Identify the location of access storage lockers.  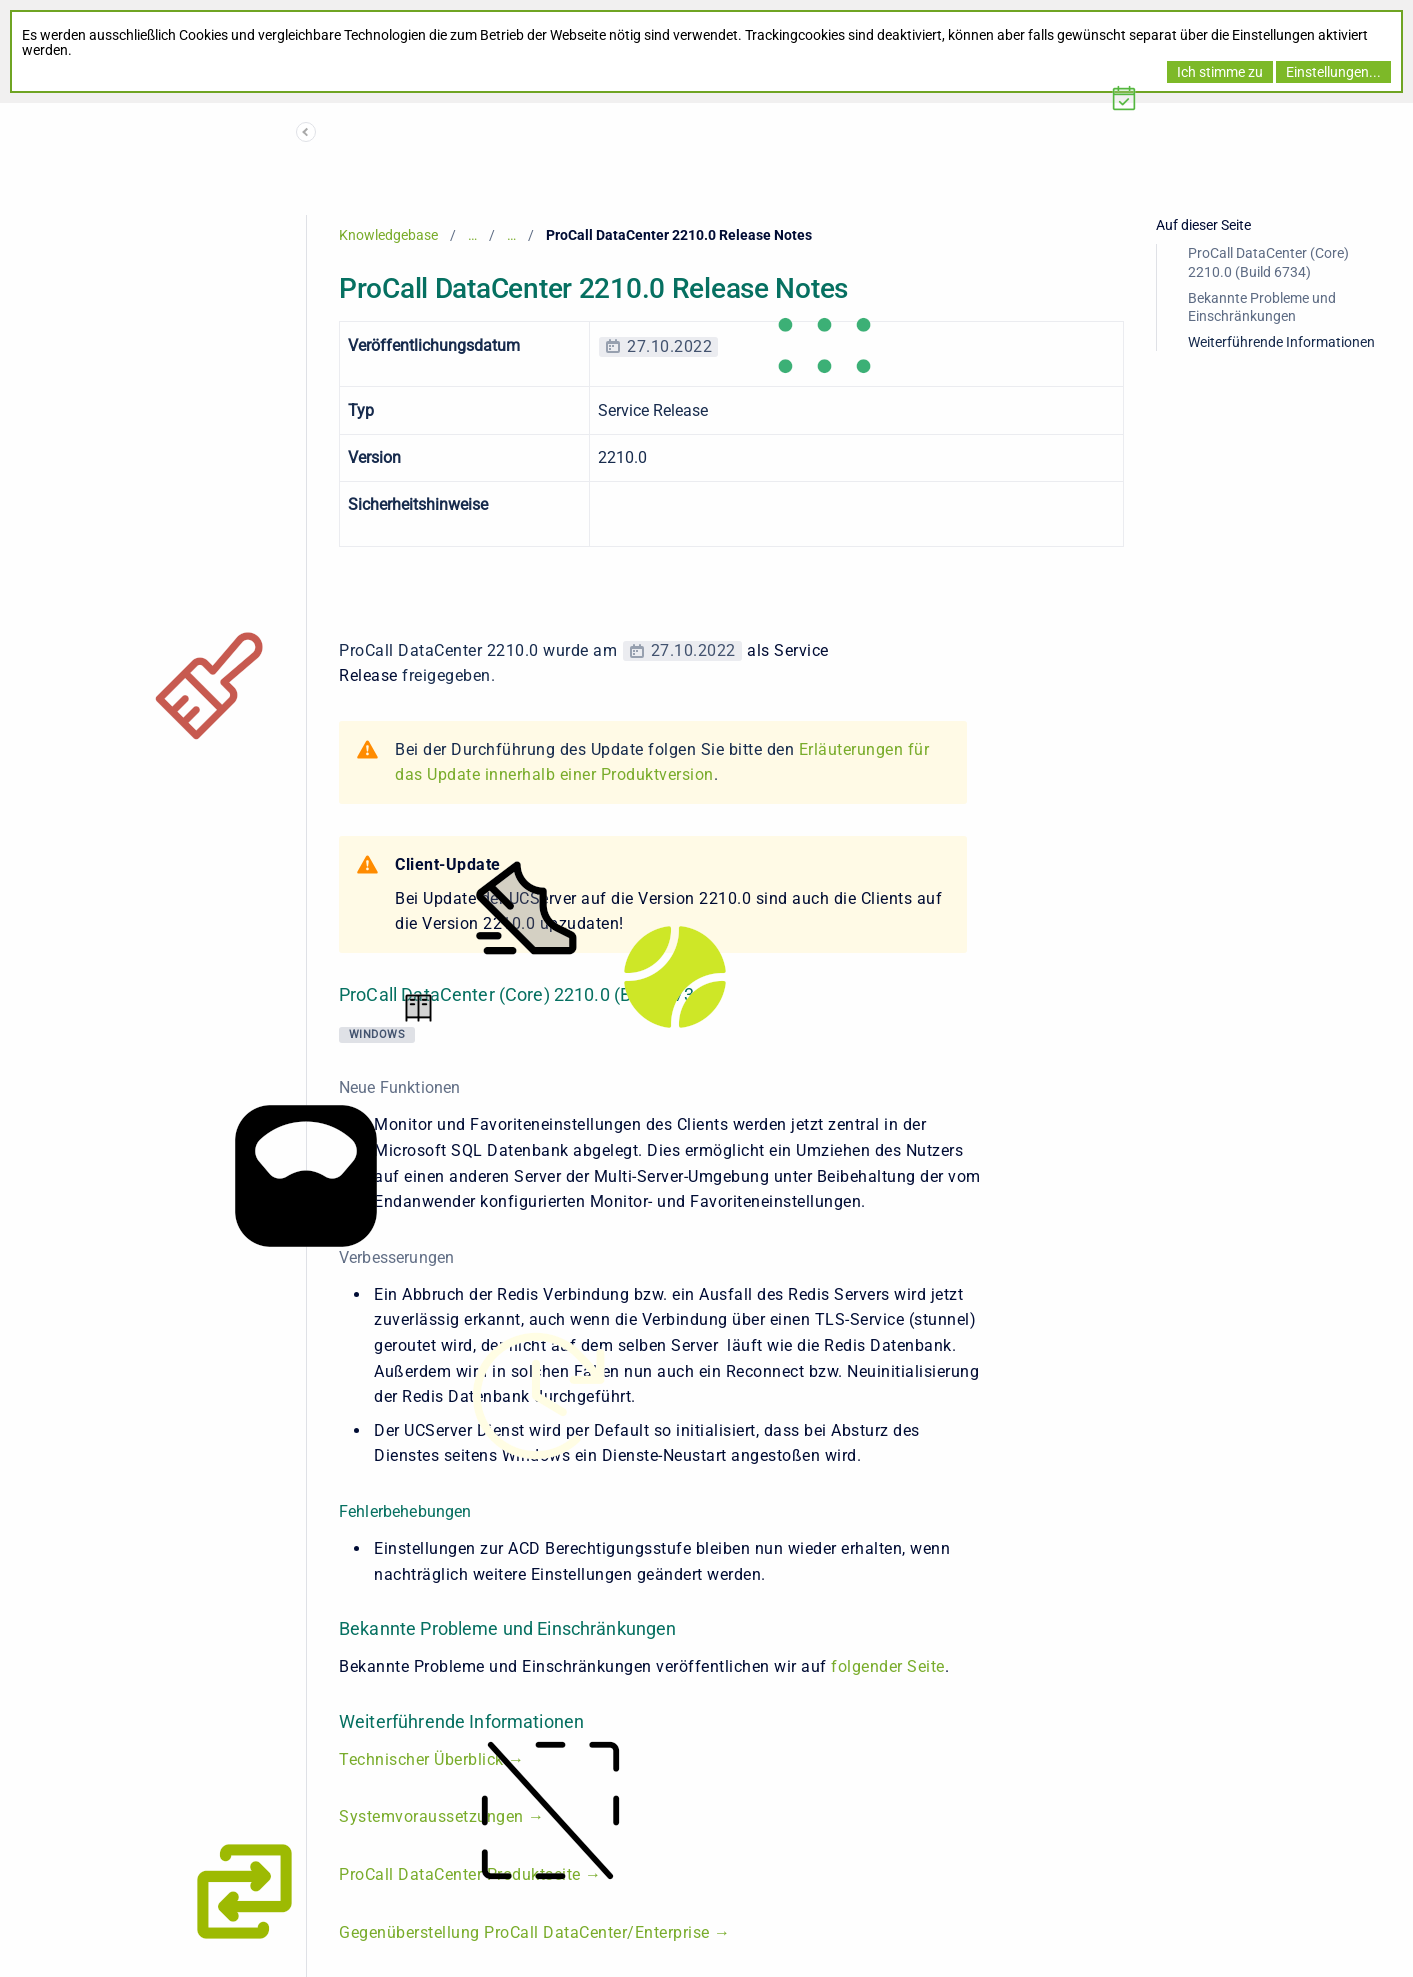
(418, 1007).